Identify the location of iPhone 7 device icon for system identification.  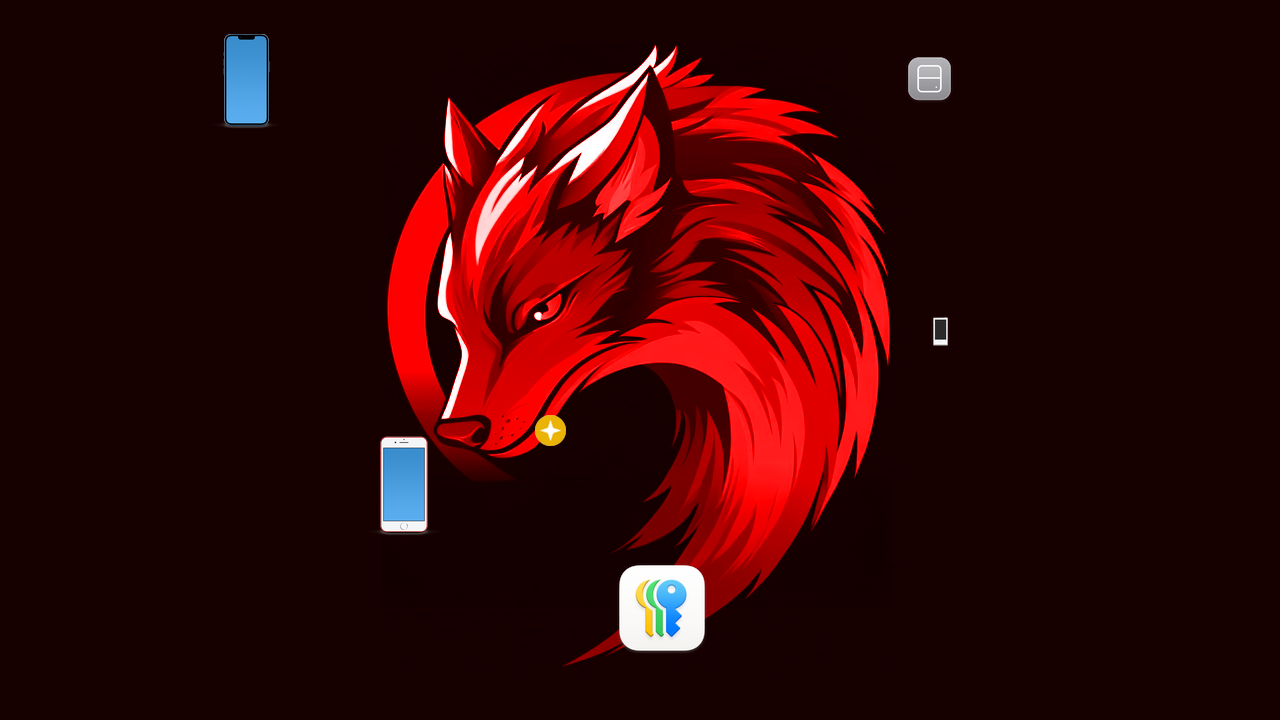
(404, 486).